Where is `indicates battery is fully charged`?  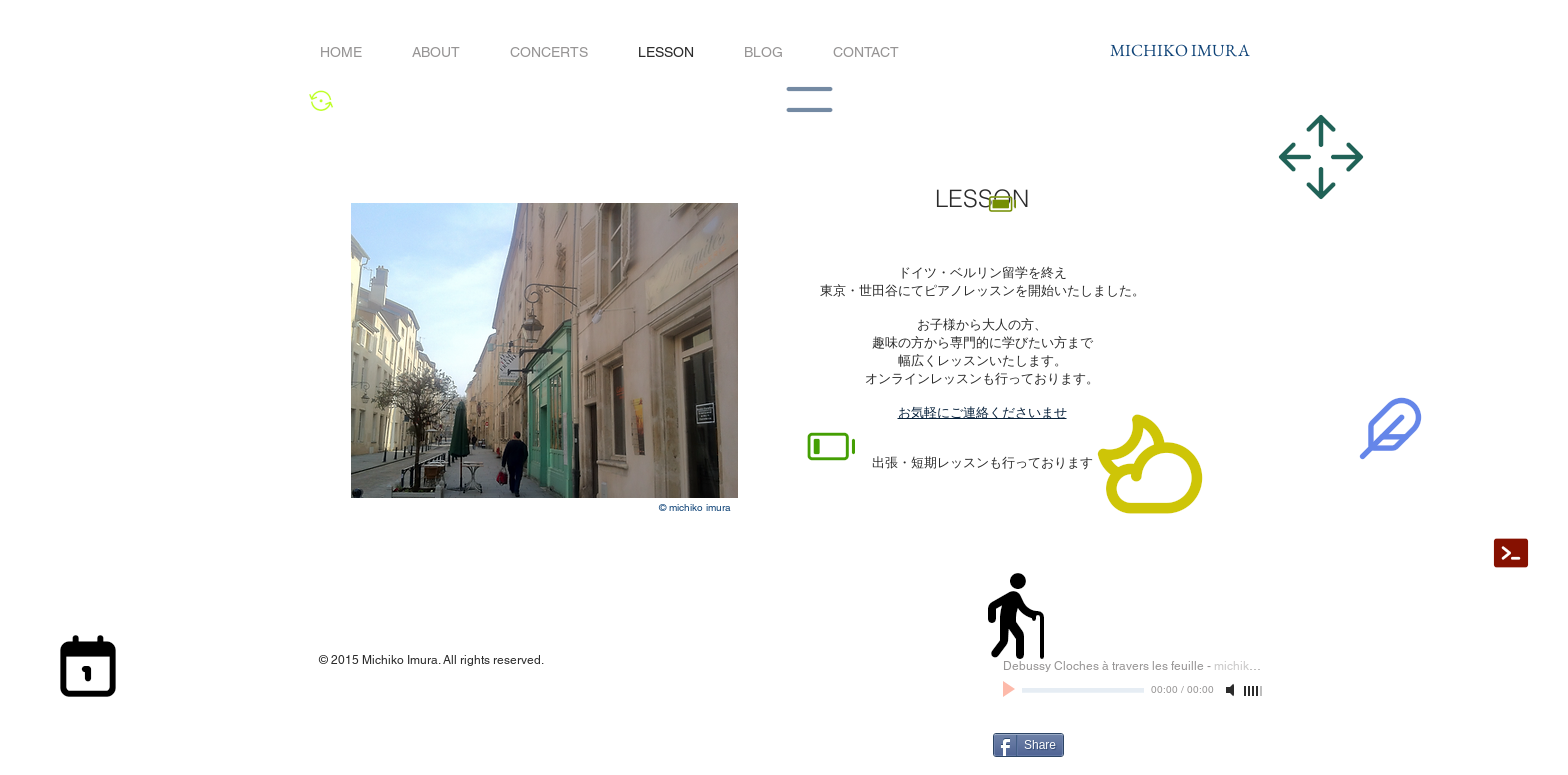
indicates battery is fully charged is located at coordinates (1002, 204).